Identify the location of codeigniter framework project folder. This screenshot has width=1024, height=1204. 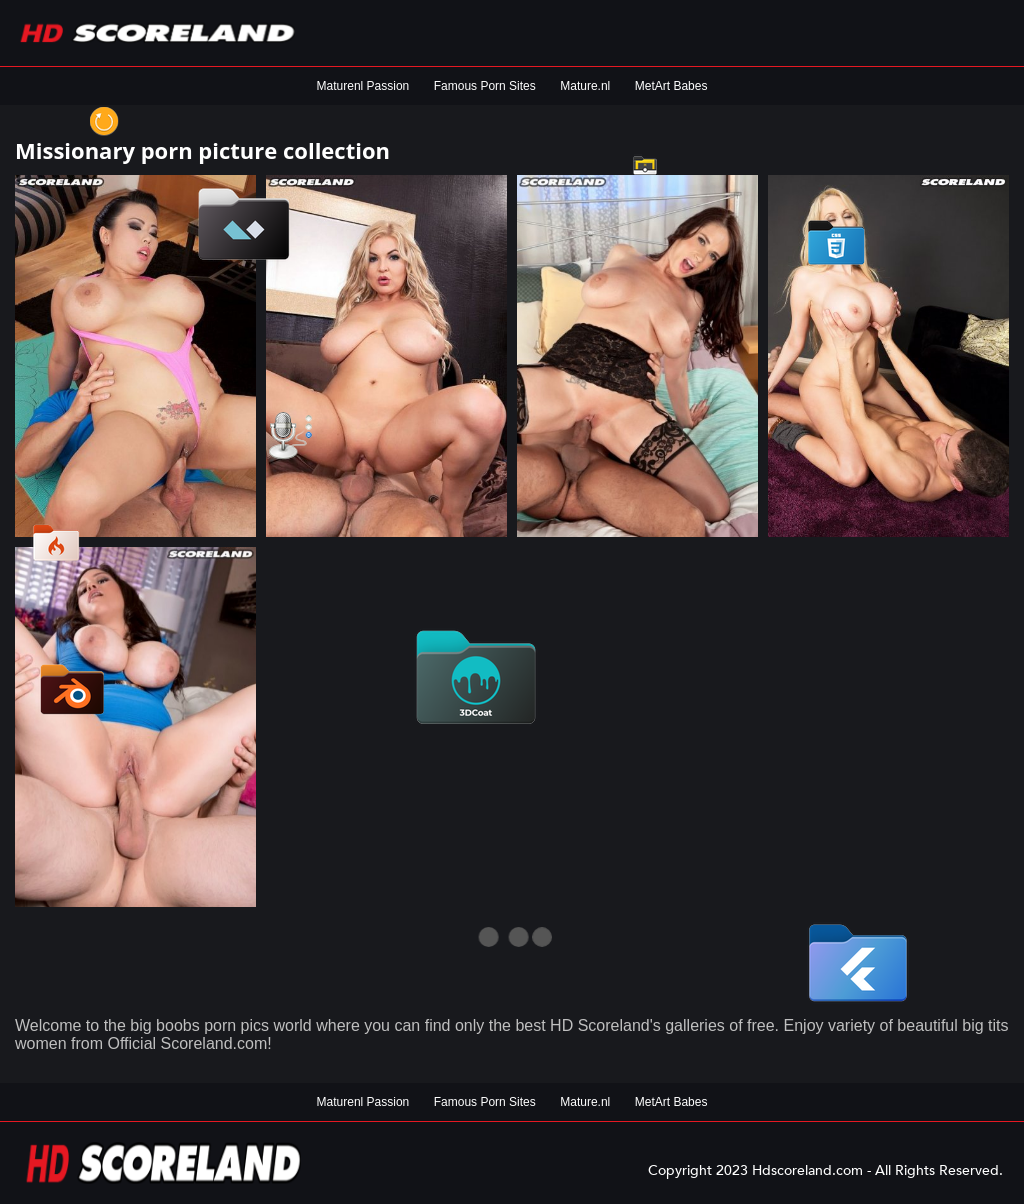
(56, 544).